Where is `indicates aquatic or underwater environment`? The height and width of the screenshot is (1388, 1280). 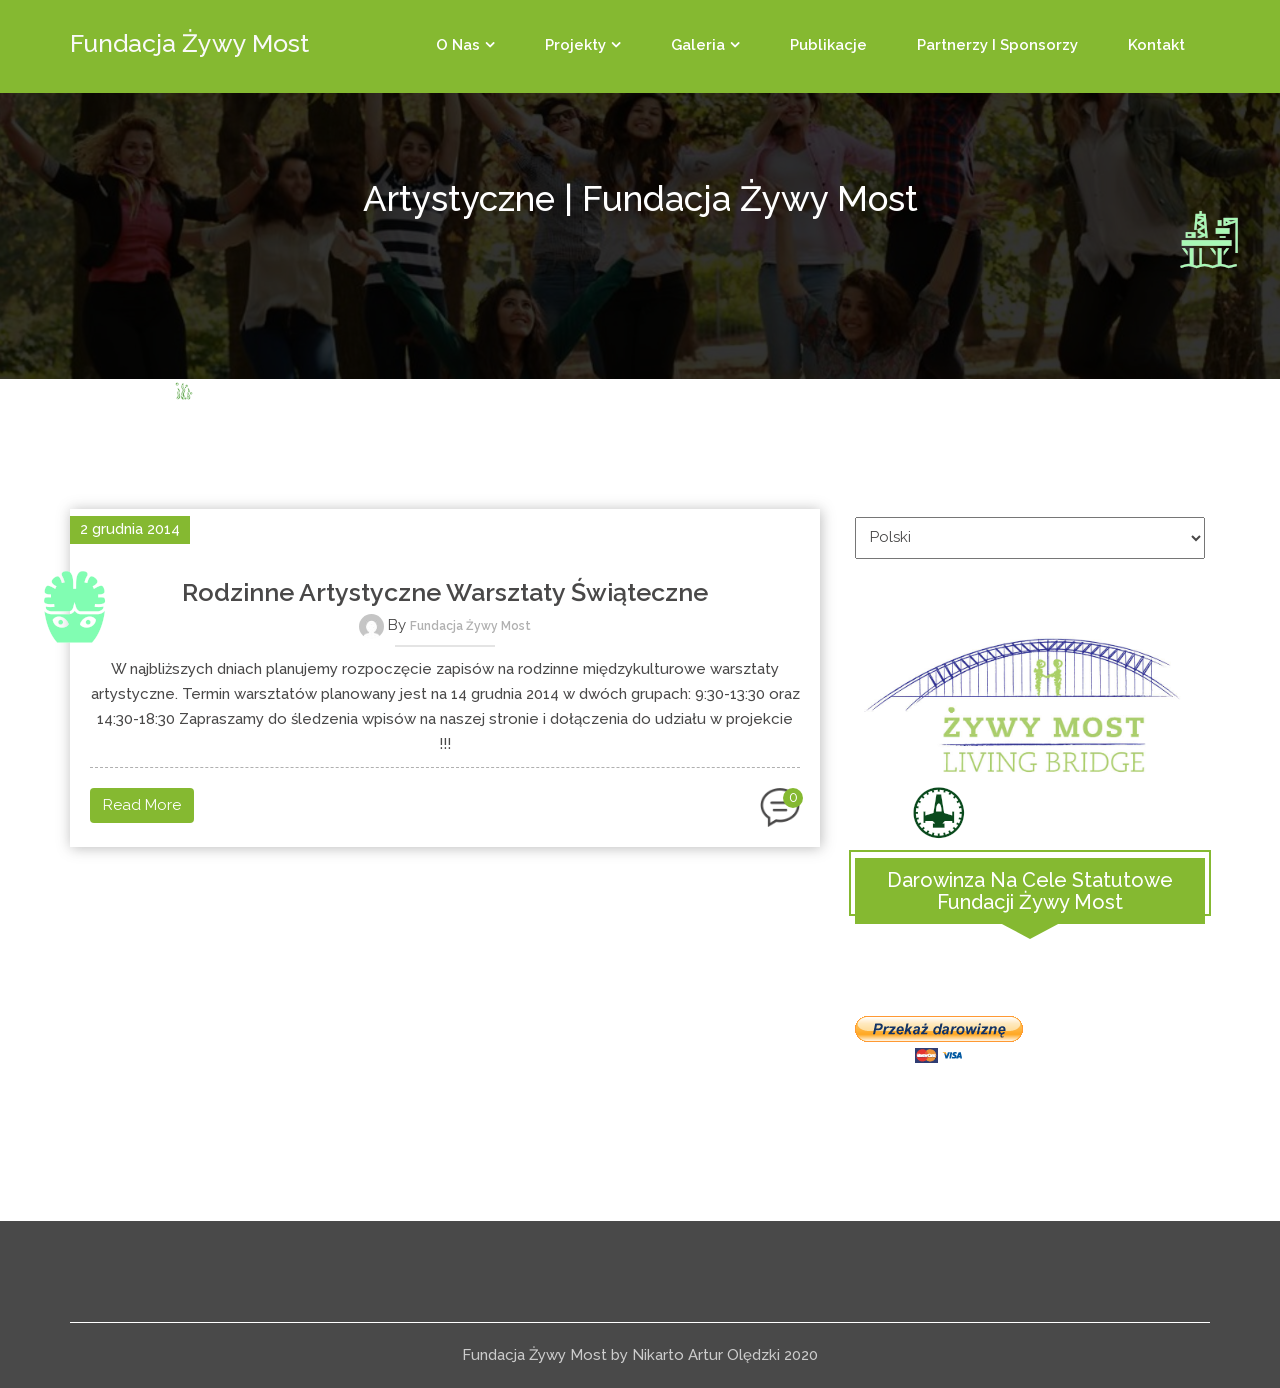
indicates aquatic or underwater environment is located at coordinates (184, 391).